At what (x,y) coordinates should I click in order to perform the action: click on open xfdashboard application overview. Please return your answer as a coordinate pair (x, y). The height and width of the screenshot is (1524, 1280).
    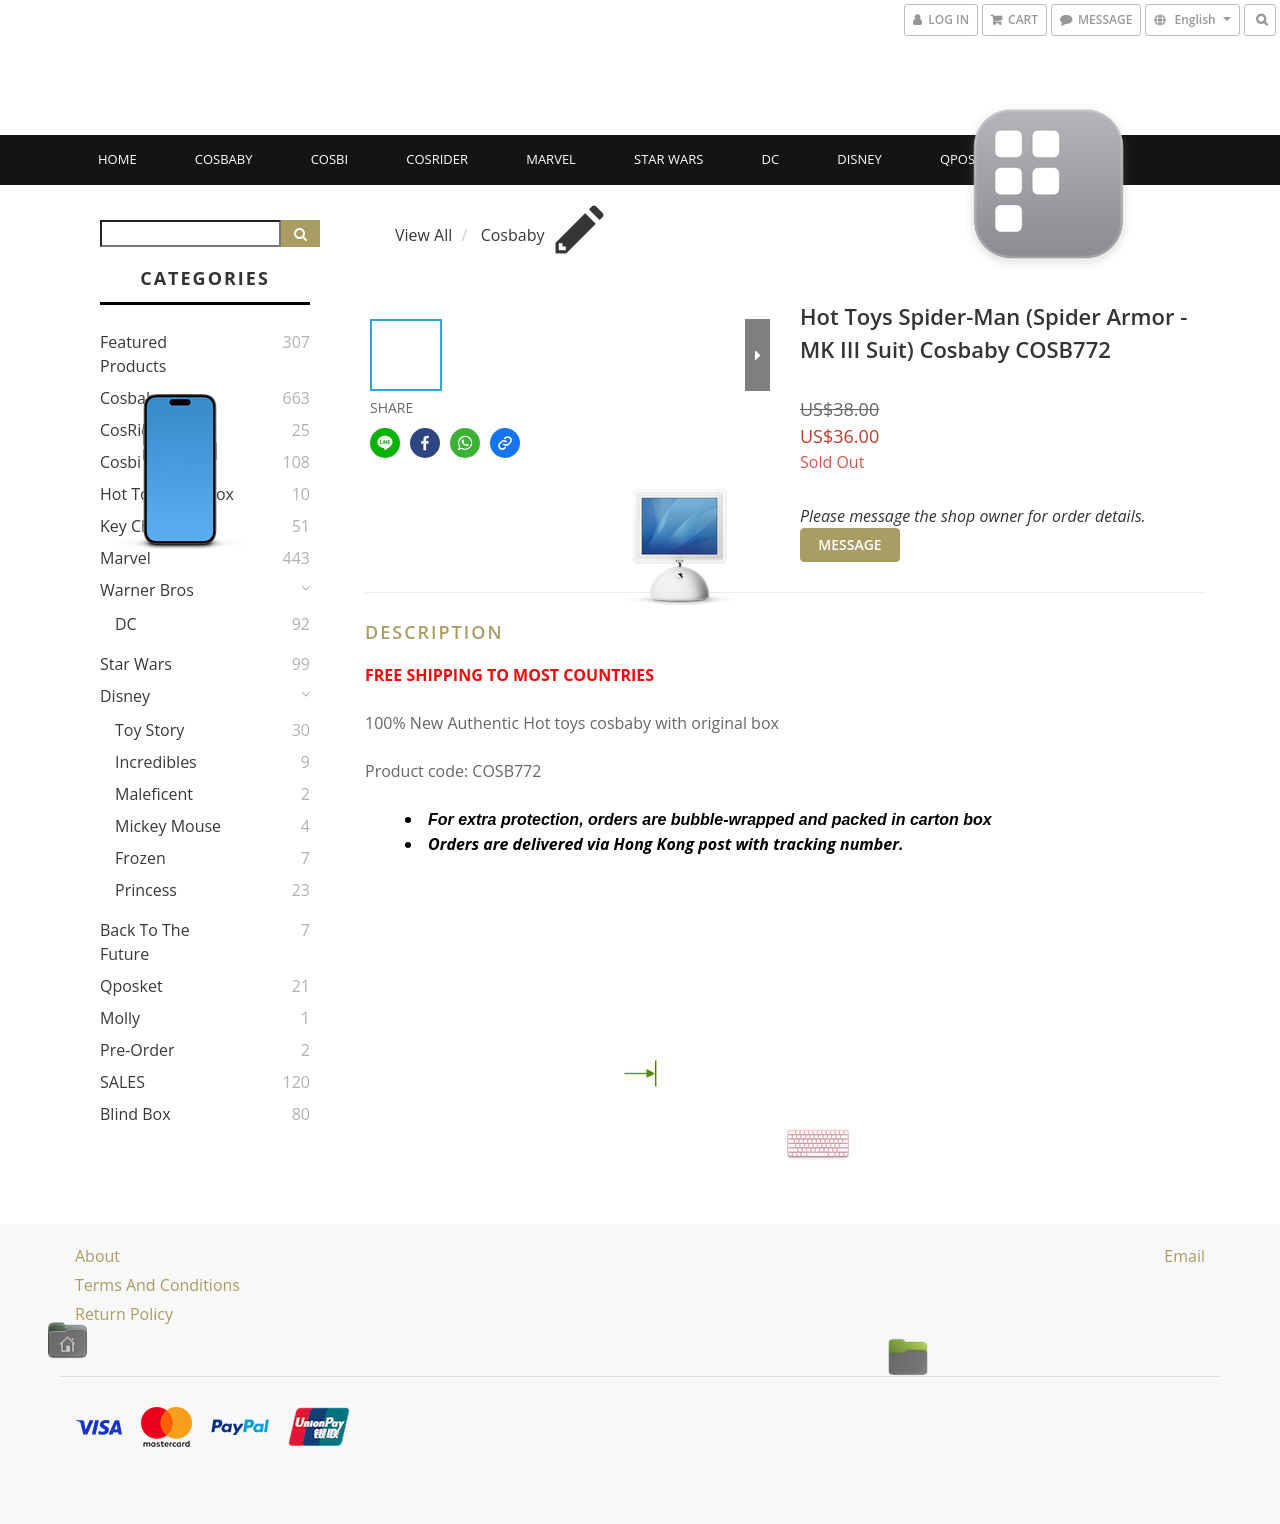
    Looking at the image, I should click on (1048, 186).